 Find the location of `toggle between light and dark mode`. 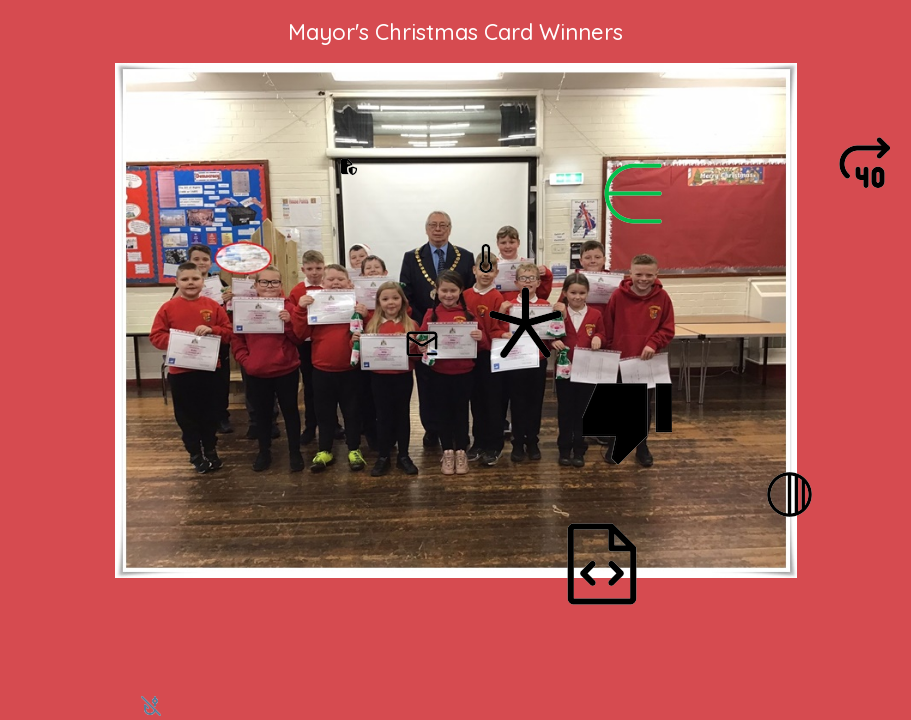

toggle between light and dark mode is located at coordinates (789, 494).